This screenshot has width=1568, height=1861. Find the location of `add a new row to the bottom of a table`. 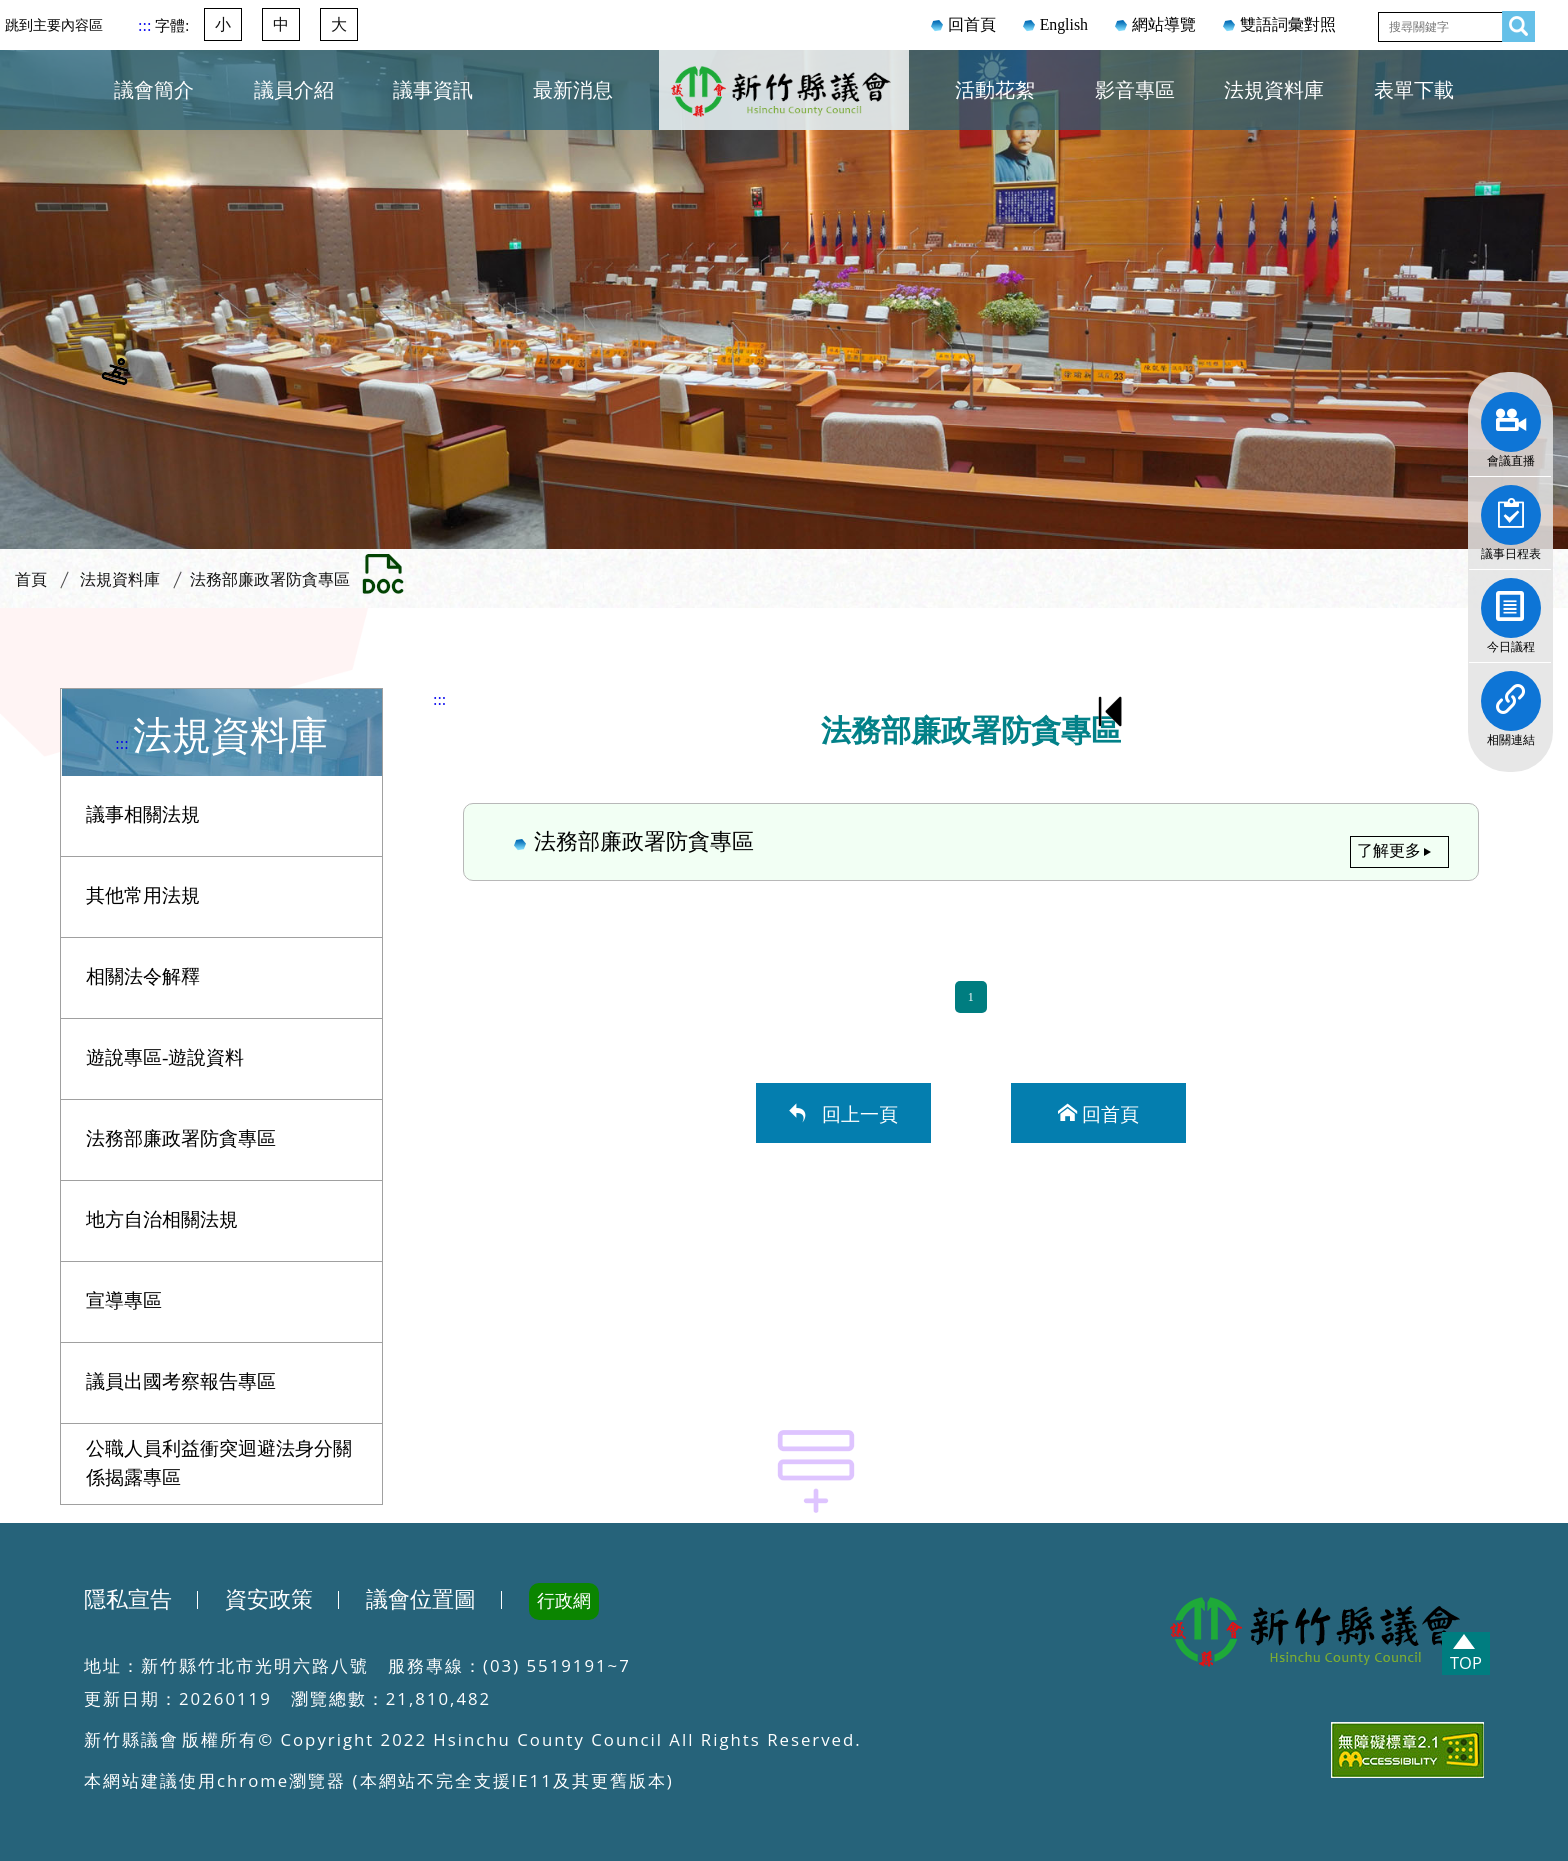

add a new row to the bottom of a table is located at coordinates (816, 1465).